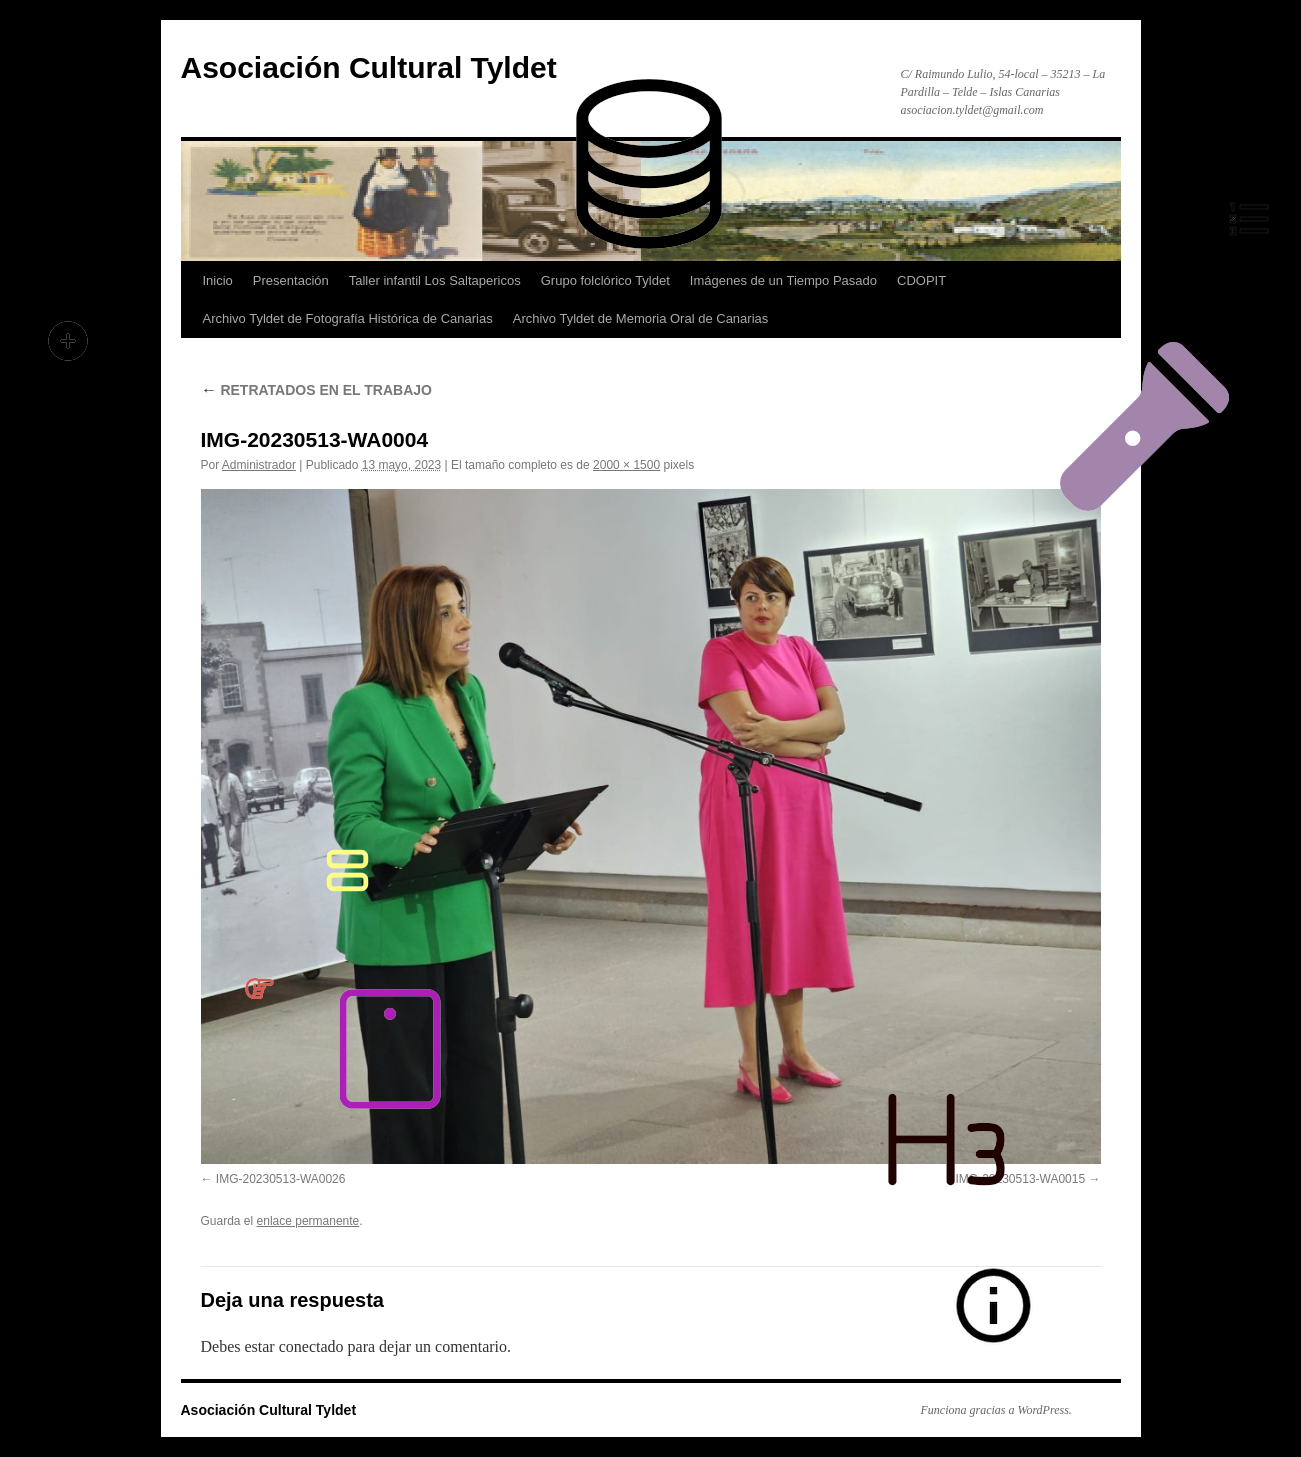 Image resolution: width=1301 pixels, height=1457 pixels. I want to click on tap to continue or proceed to the next step, so click(259, 988).